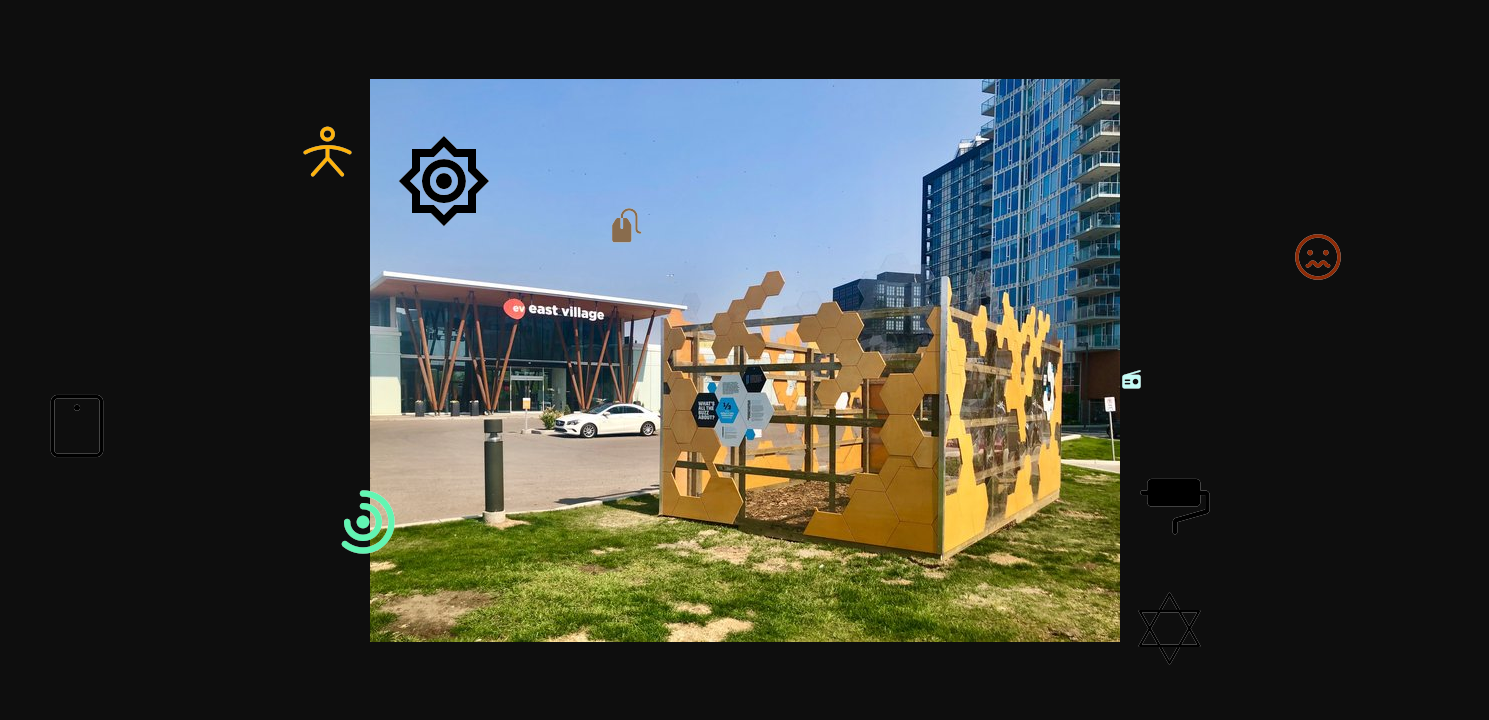 This screenshot has height=720, width=1489. Describe the element at coordinates (363, 522) in the screenshot. I see `view circular chart or arc graph data` at that location.